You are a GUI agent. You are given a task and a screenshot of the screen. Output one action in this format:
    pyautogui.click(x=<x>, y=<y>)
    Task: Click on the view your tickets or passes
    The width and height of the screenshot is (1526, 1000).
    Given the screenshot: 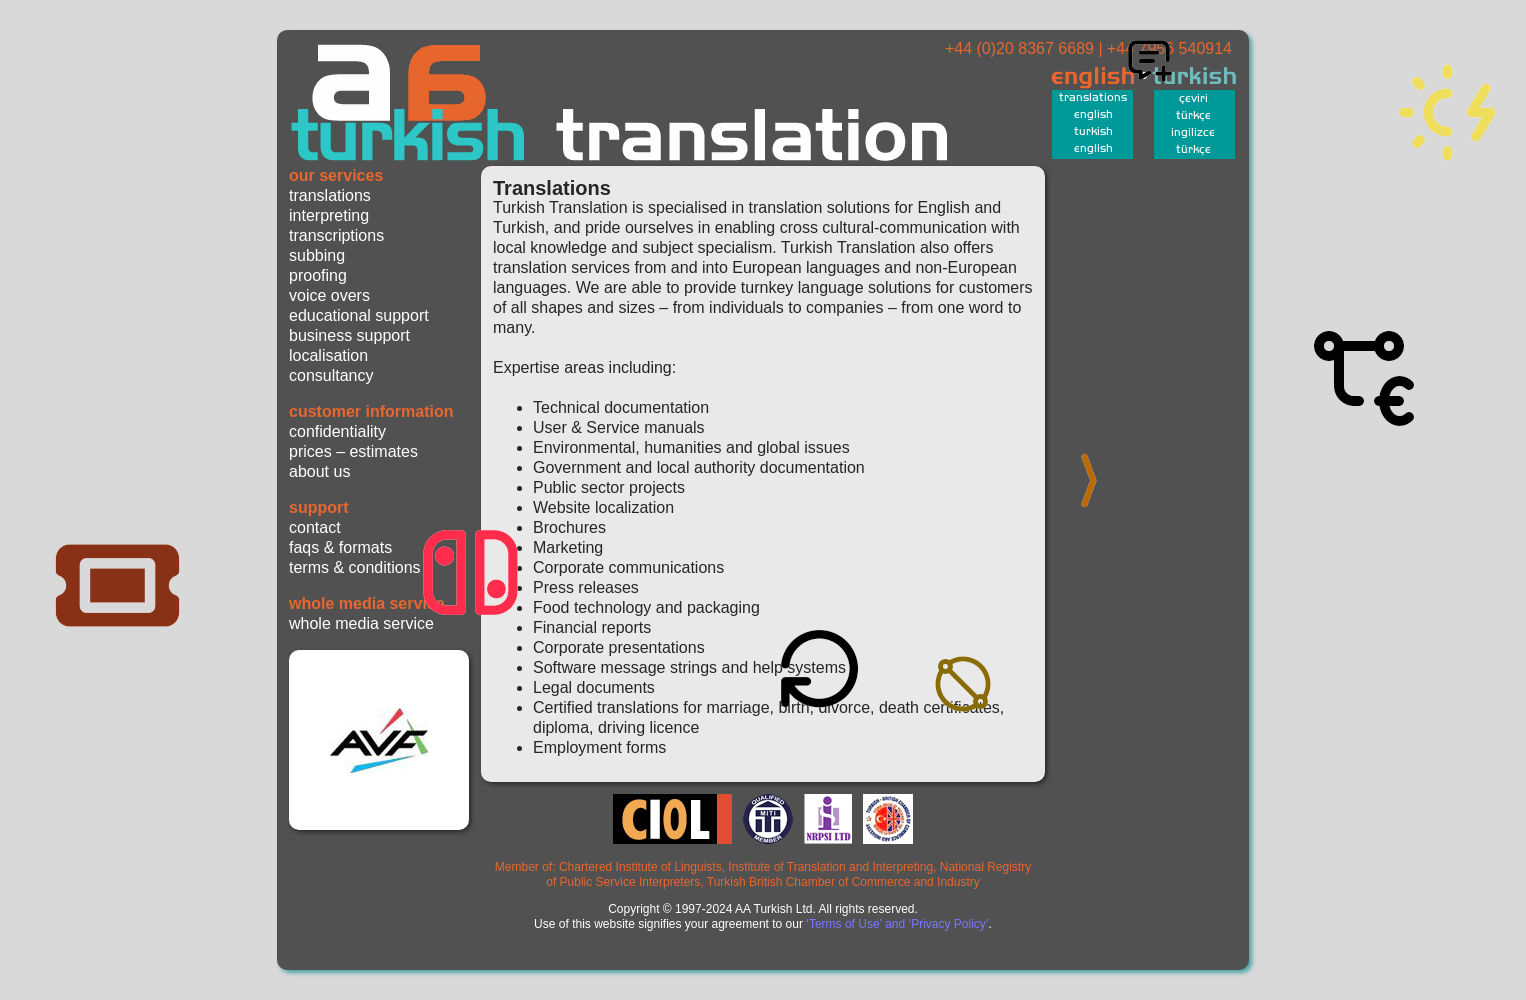 What is the action you would take?
    pyautogui.click(x=117, y=585)
    